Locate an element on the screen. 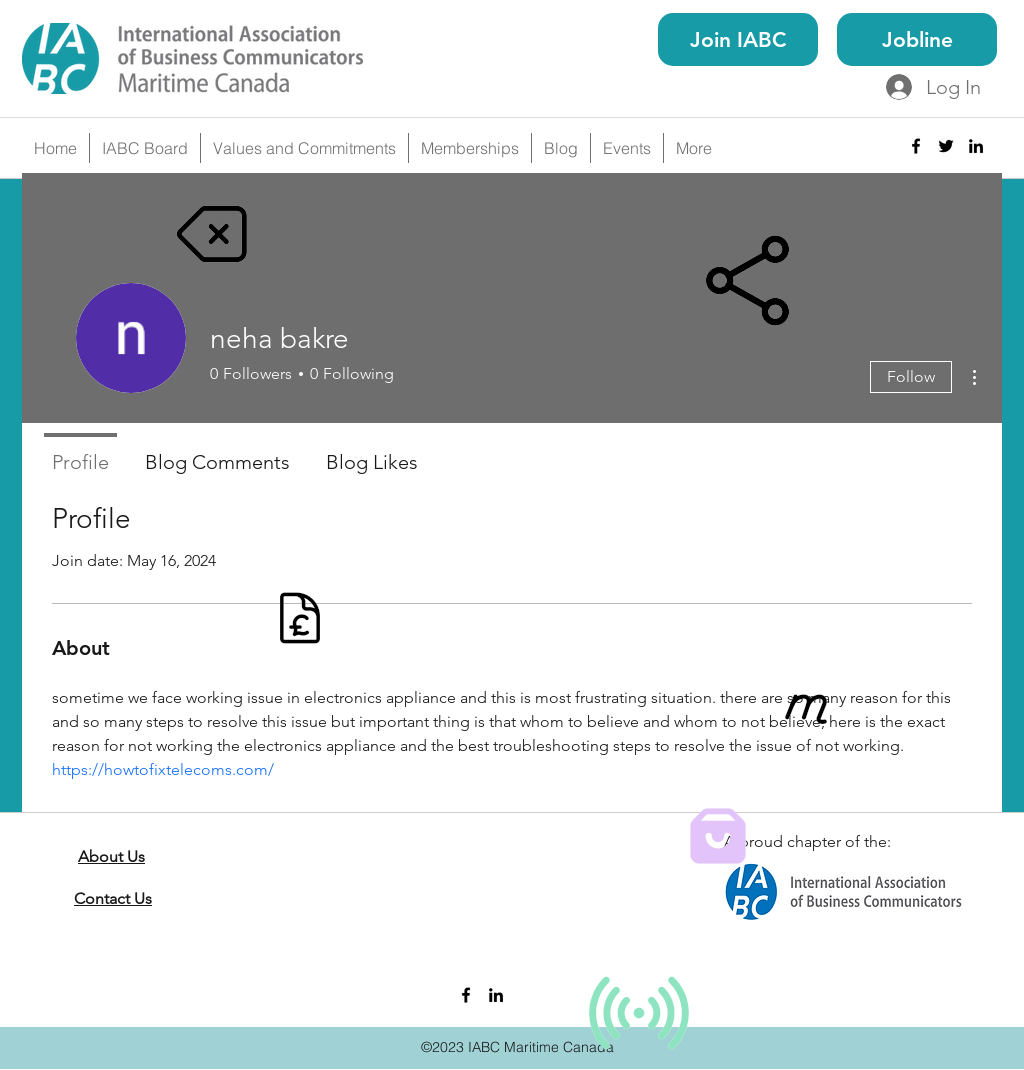  open the Meetup app is located at coordinates (806, 707).